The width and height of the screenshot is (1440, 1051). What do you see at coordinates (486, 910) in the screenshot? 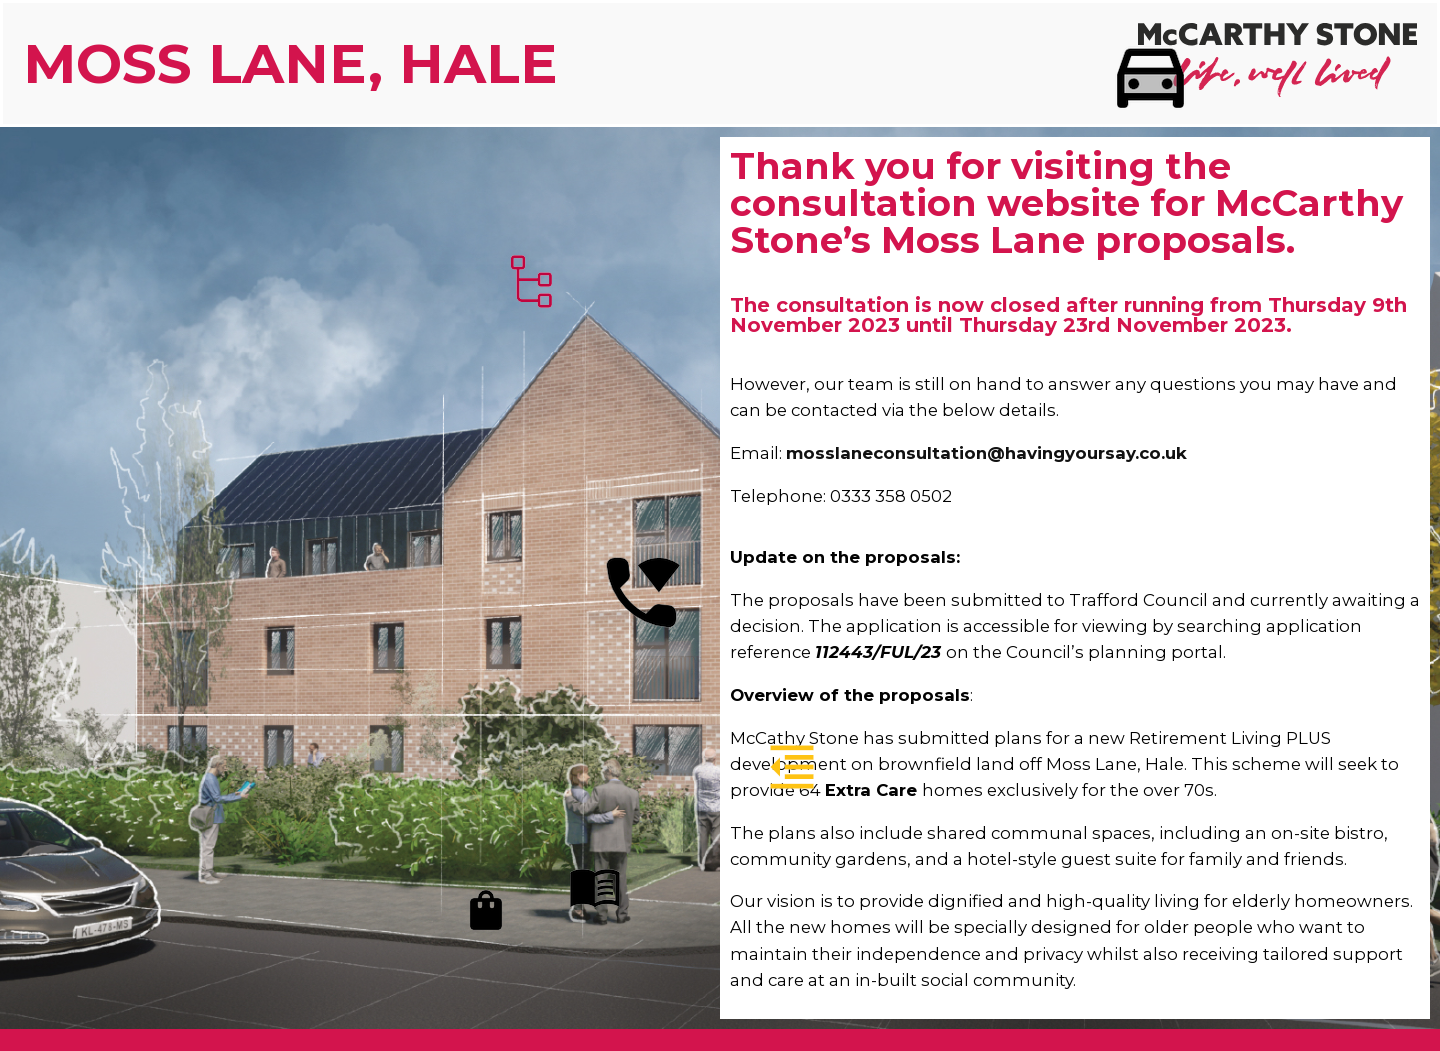
I see `view your shopping bag` at bounding box center [486, 910].